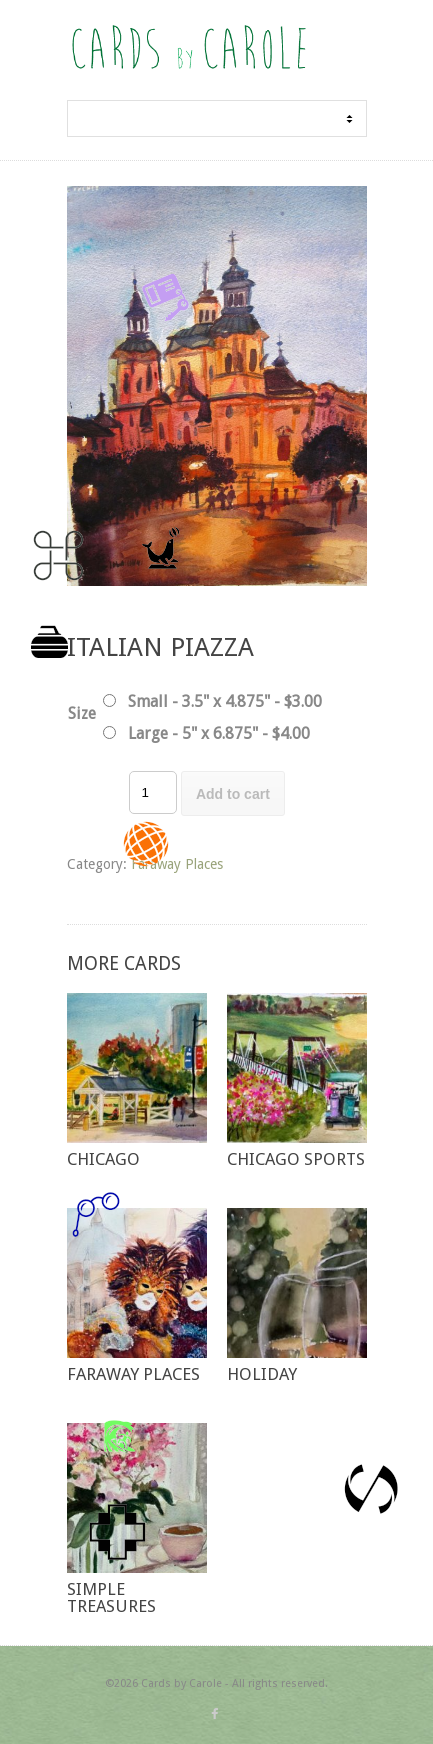  I want to click on access curling game or sports content, so click(49, 639).